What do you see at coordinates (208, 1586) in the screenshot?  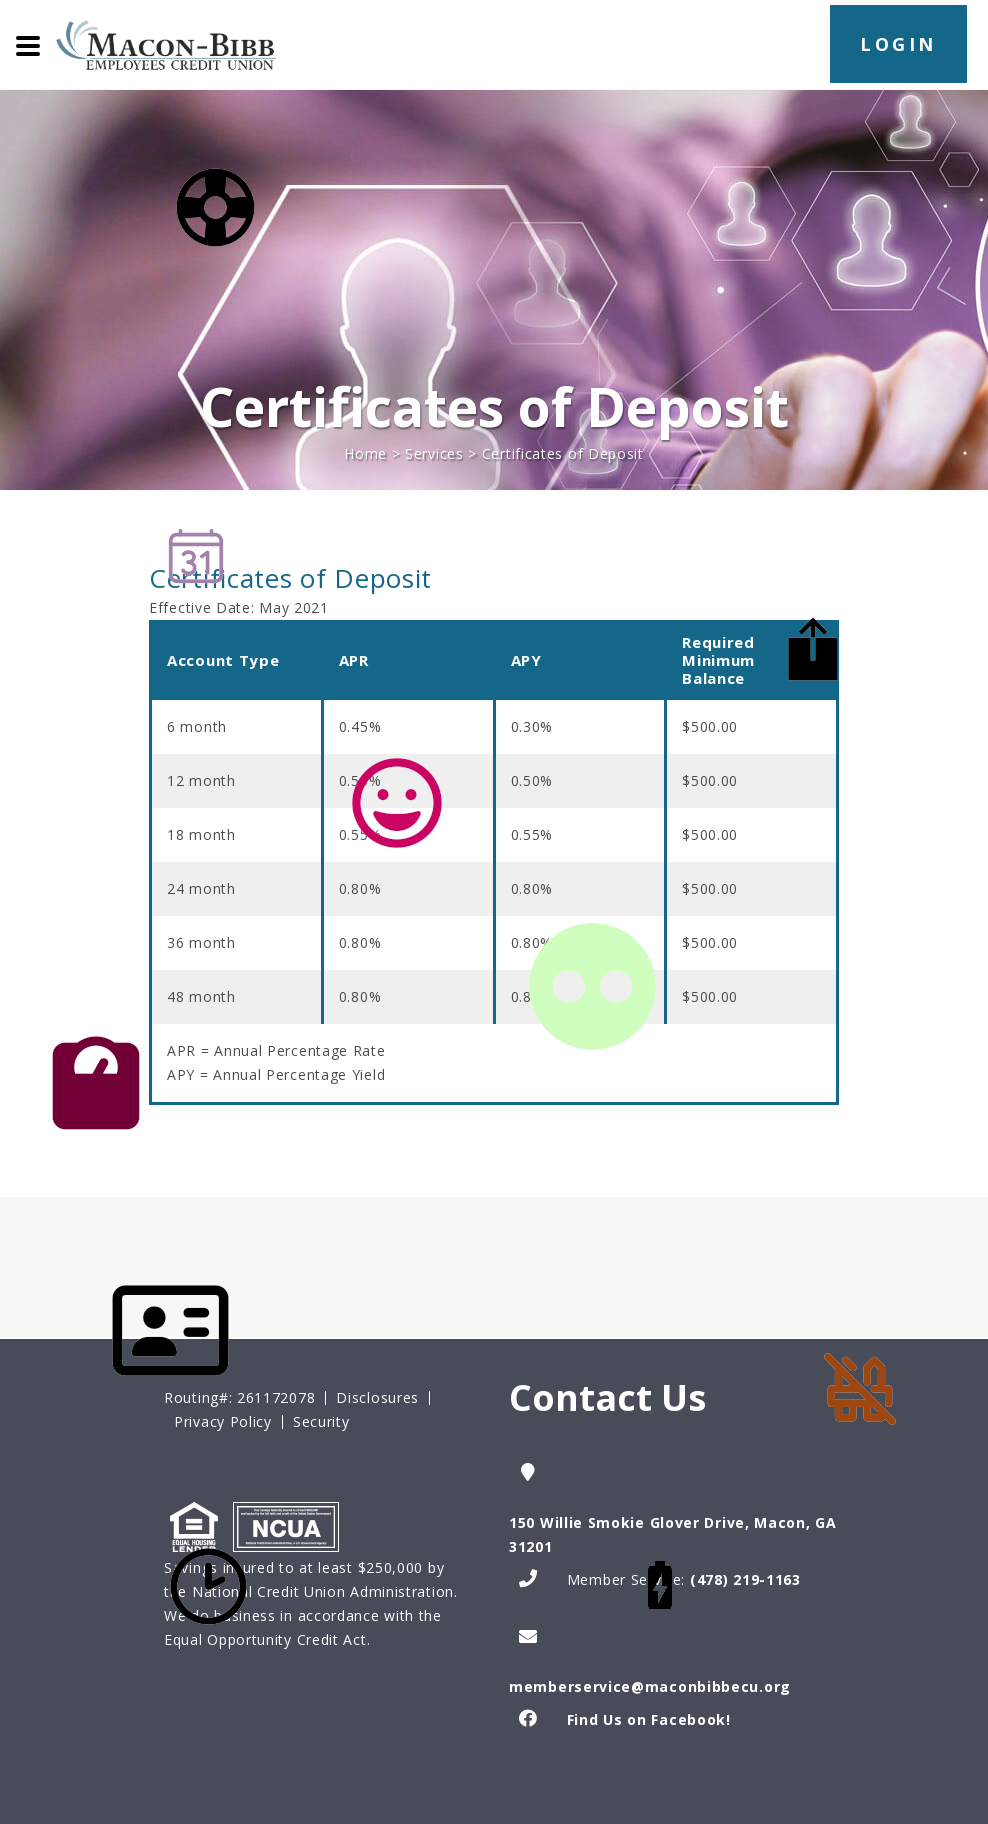 I see `view current time` at bounding box center [208, 1586].